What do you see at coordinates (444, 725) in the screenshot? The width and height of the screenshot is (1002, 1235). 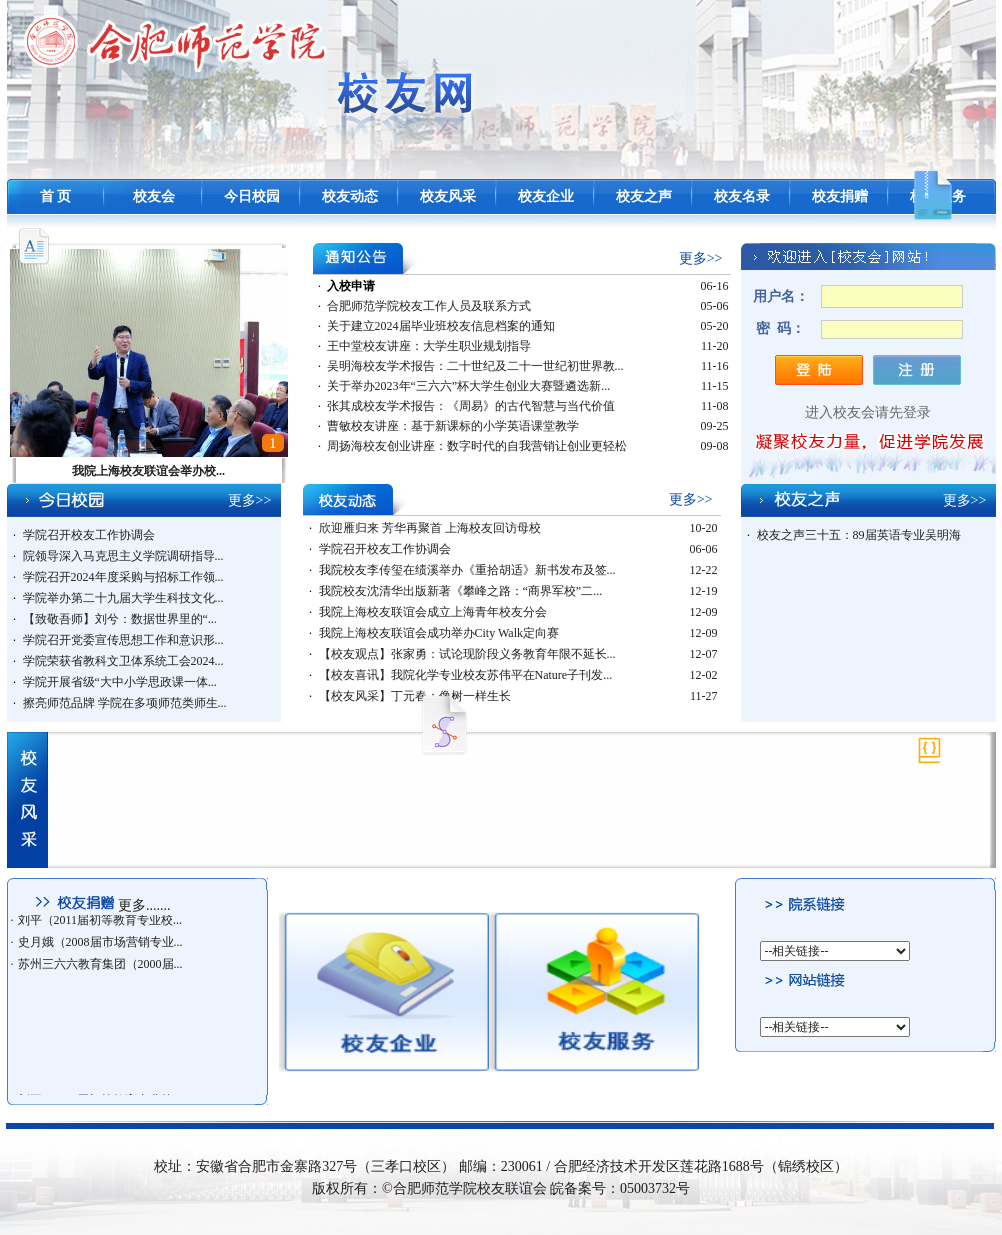 I see `an SVG image file` at bounding box center [444, 725].